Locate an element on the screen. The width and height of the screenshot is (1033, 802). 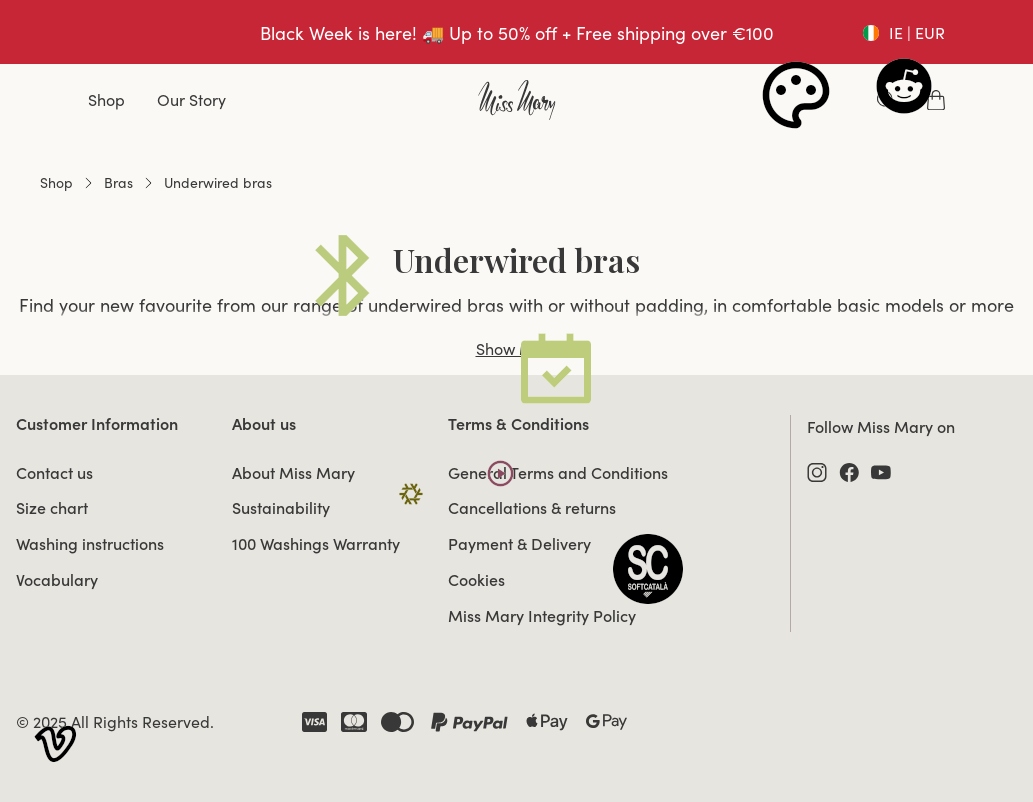
open vimeo app is located at coordinates (56, 743).